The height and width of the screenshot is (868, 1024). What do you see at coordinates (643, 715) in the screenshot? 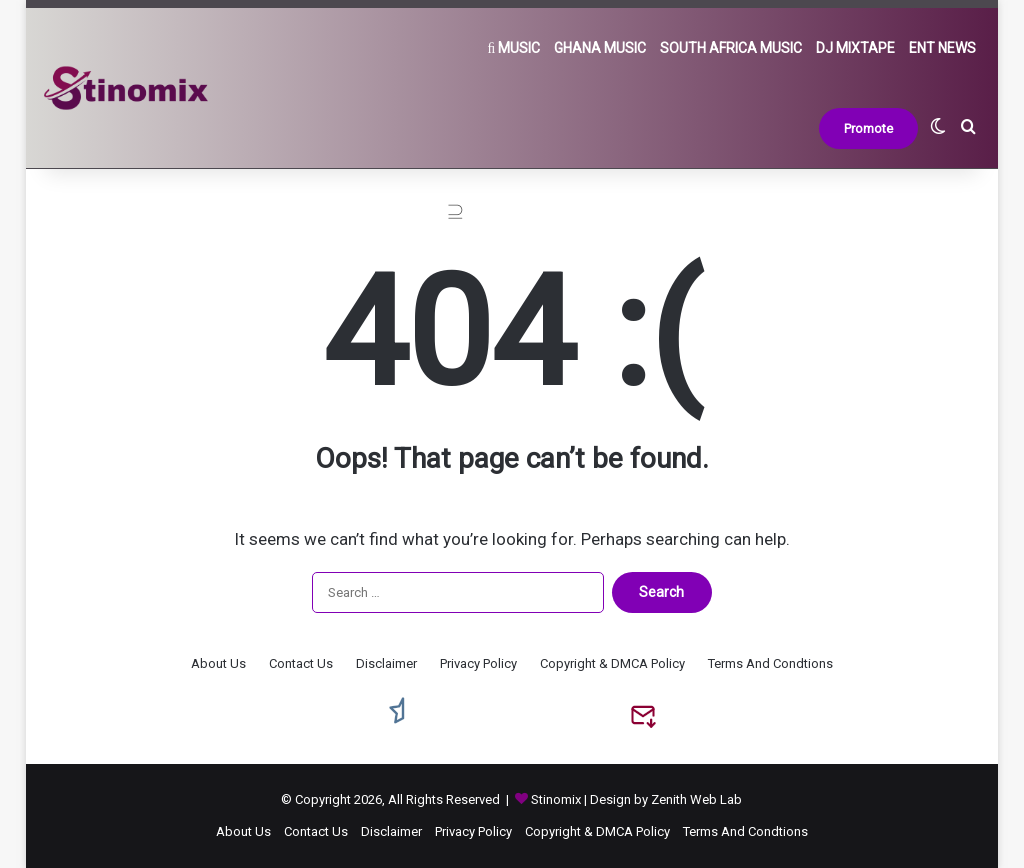
I see `download email or message` at bounding box center [643, 715].